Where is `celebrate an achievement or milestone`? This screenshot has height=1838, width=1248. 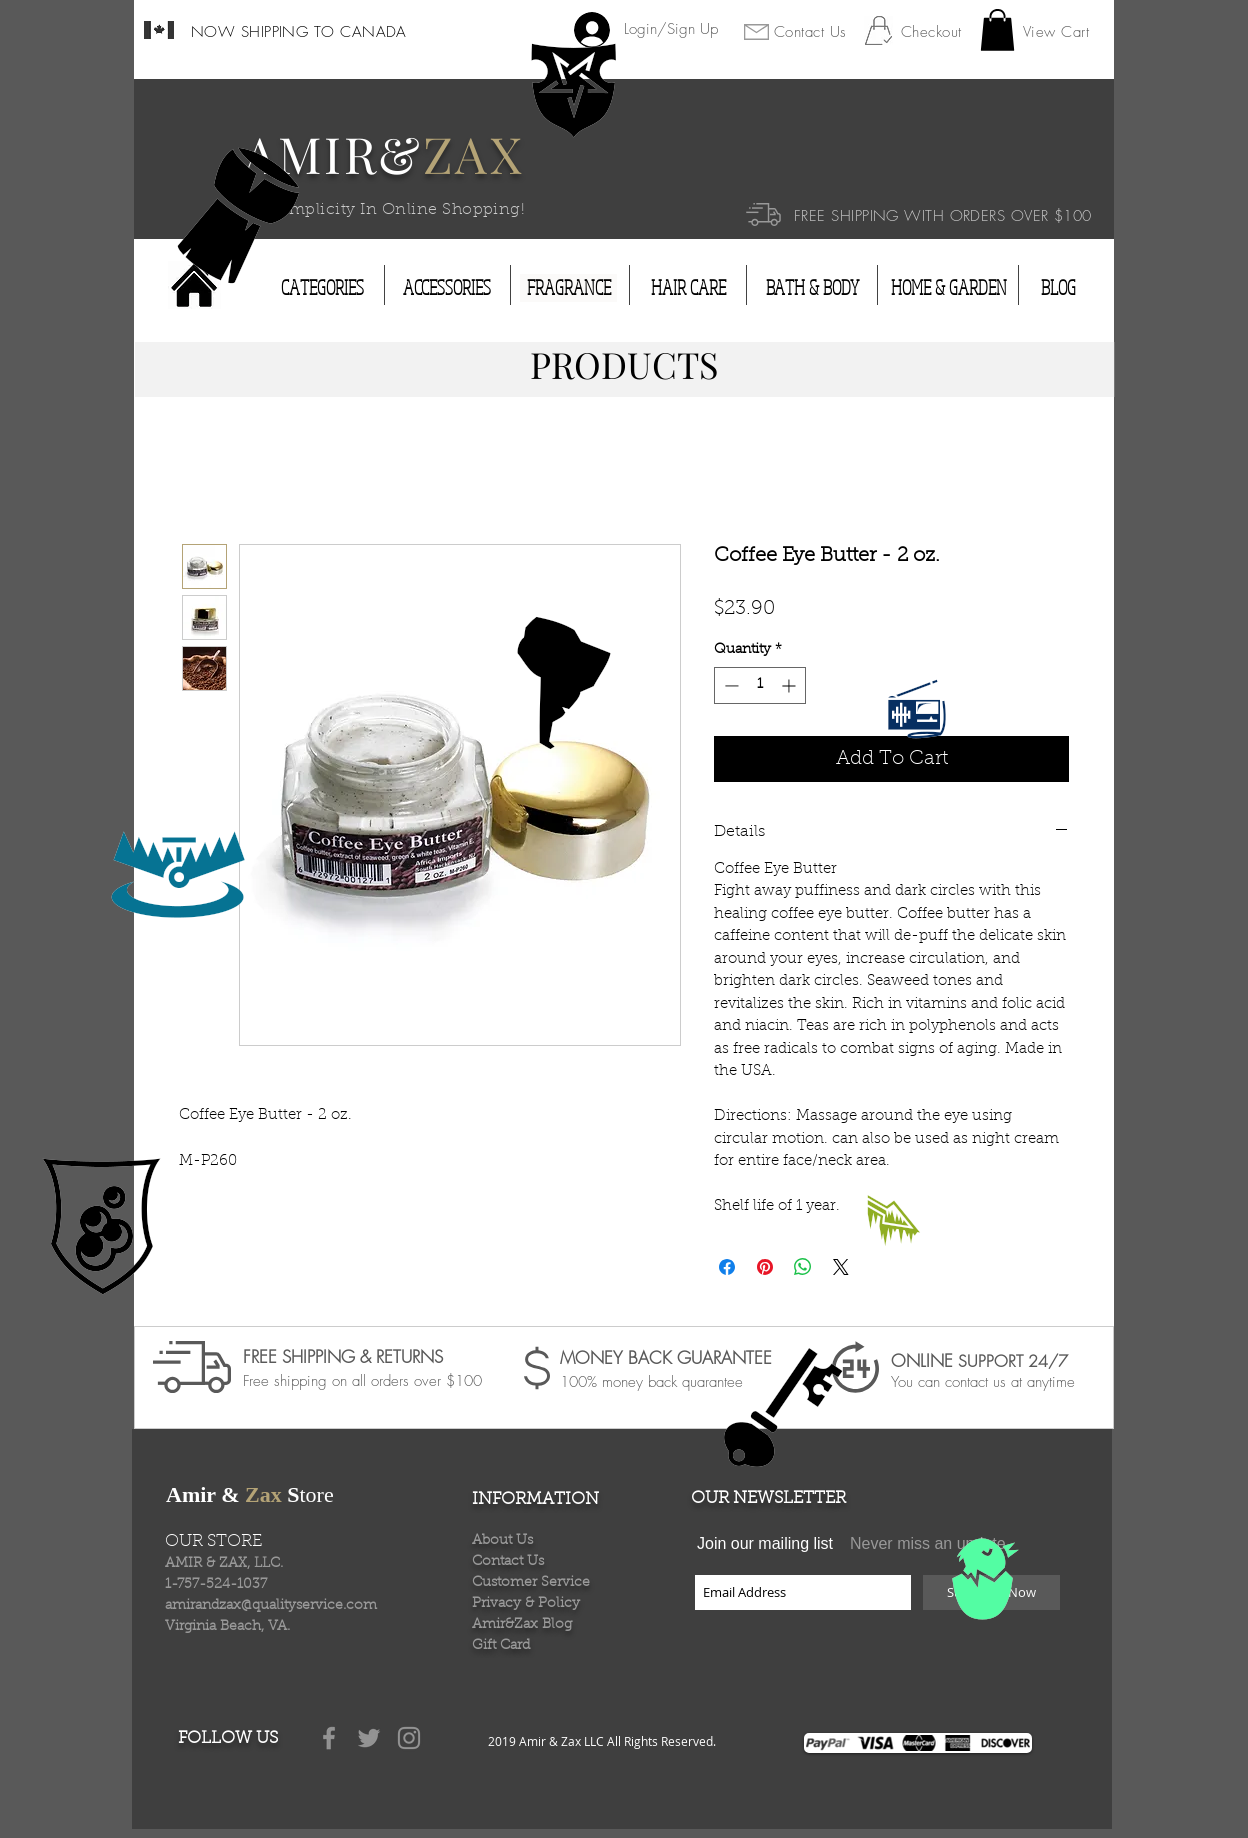
celebrate an achievement or milestone is located at coordinates (238, 215).